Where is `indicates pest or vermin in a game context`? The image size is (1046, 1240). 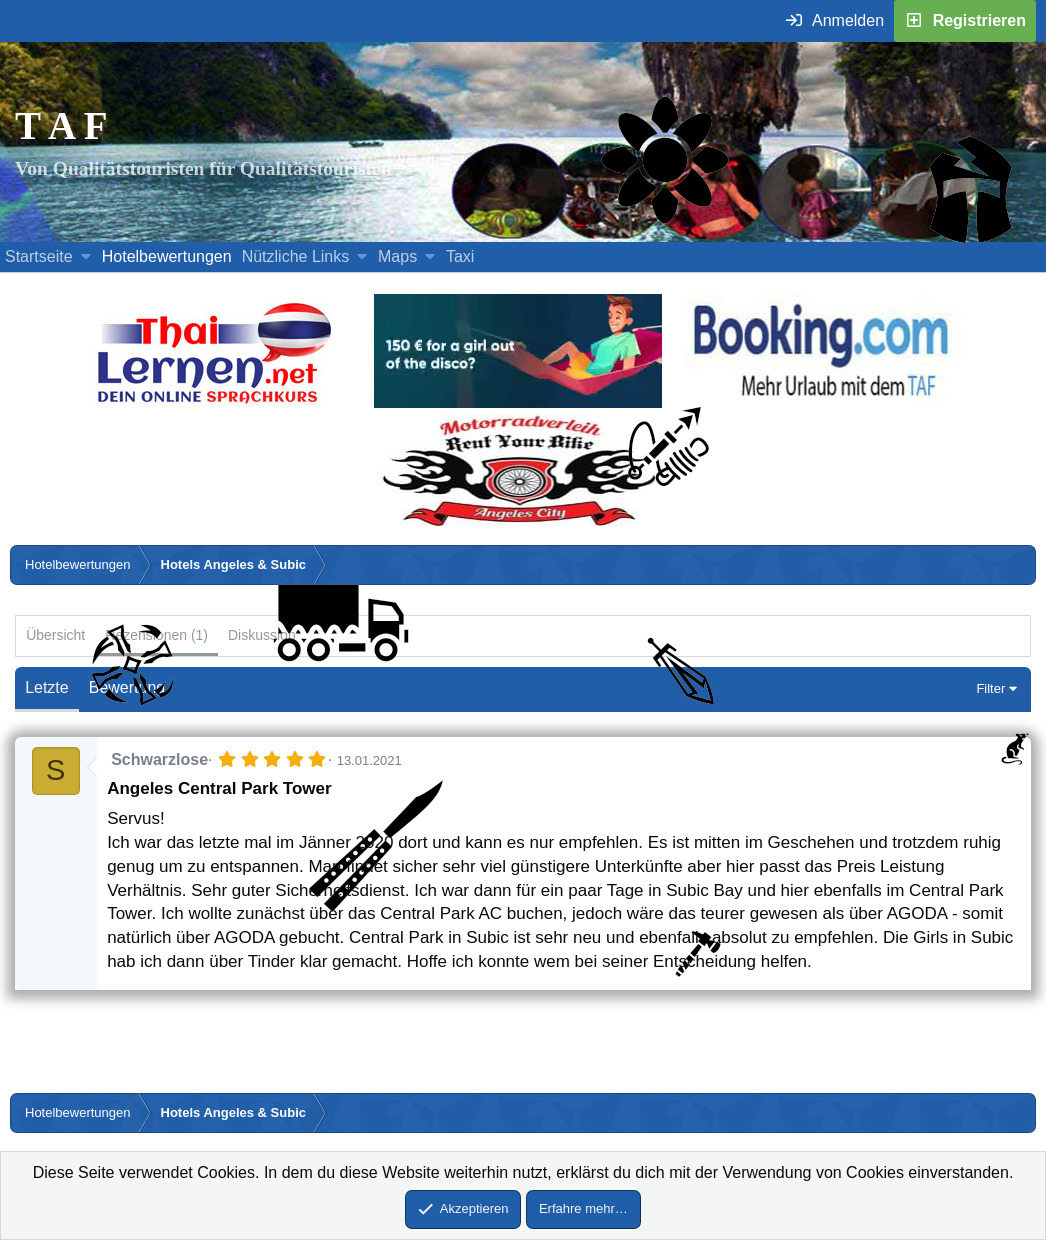 indicates pest or vermin in a game context is located at coordinates (1015, 749).